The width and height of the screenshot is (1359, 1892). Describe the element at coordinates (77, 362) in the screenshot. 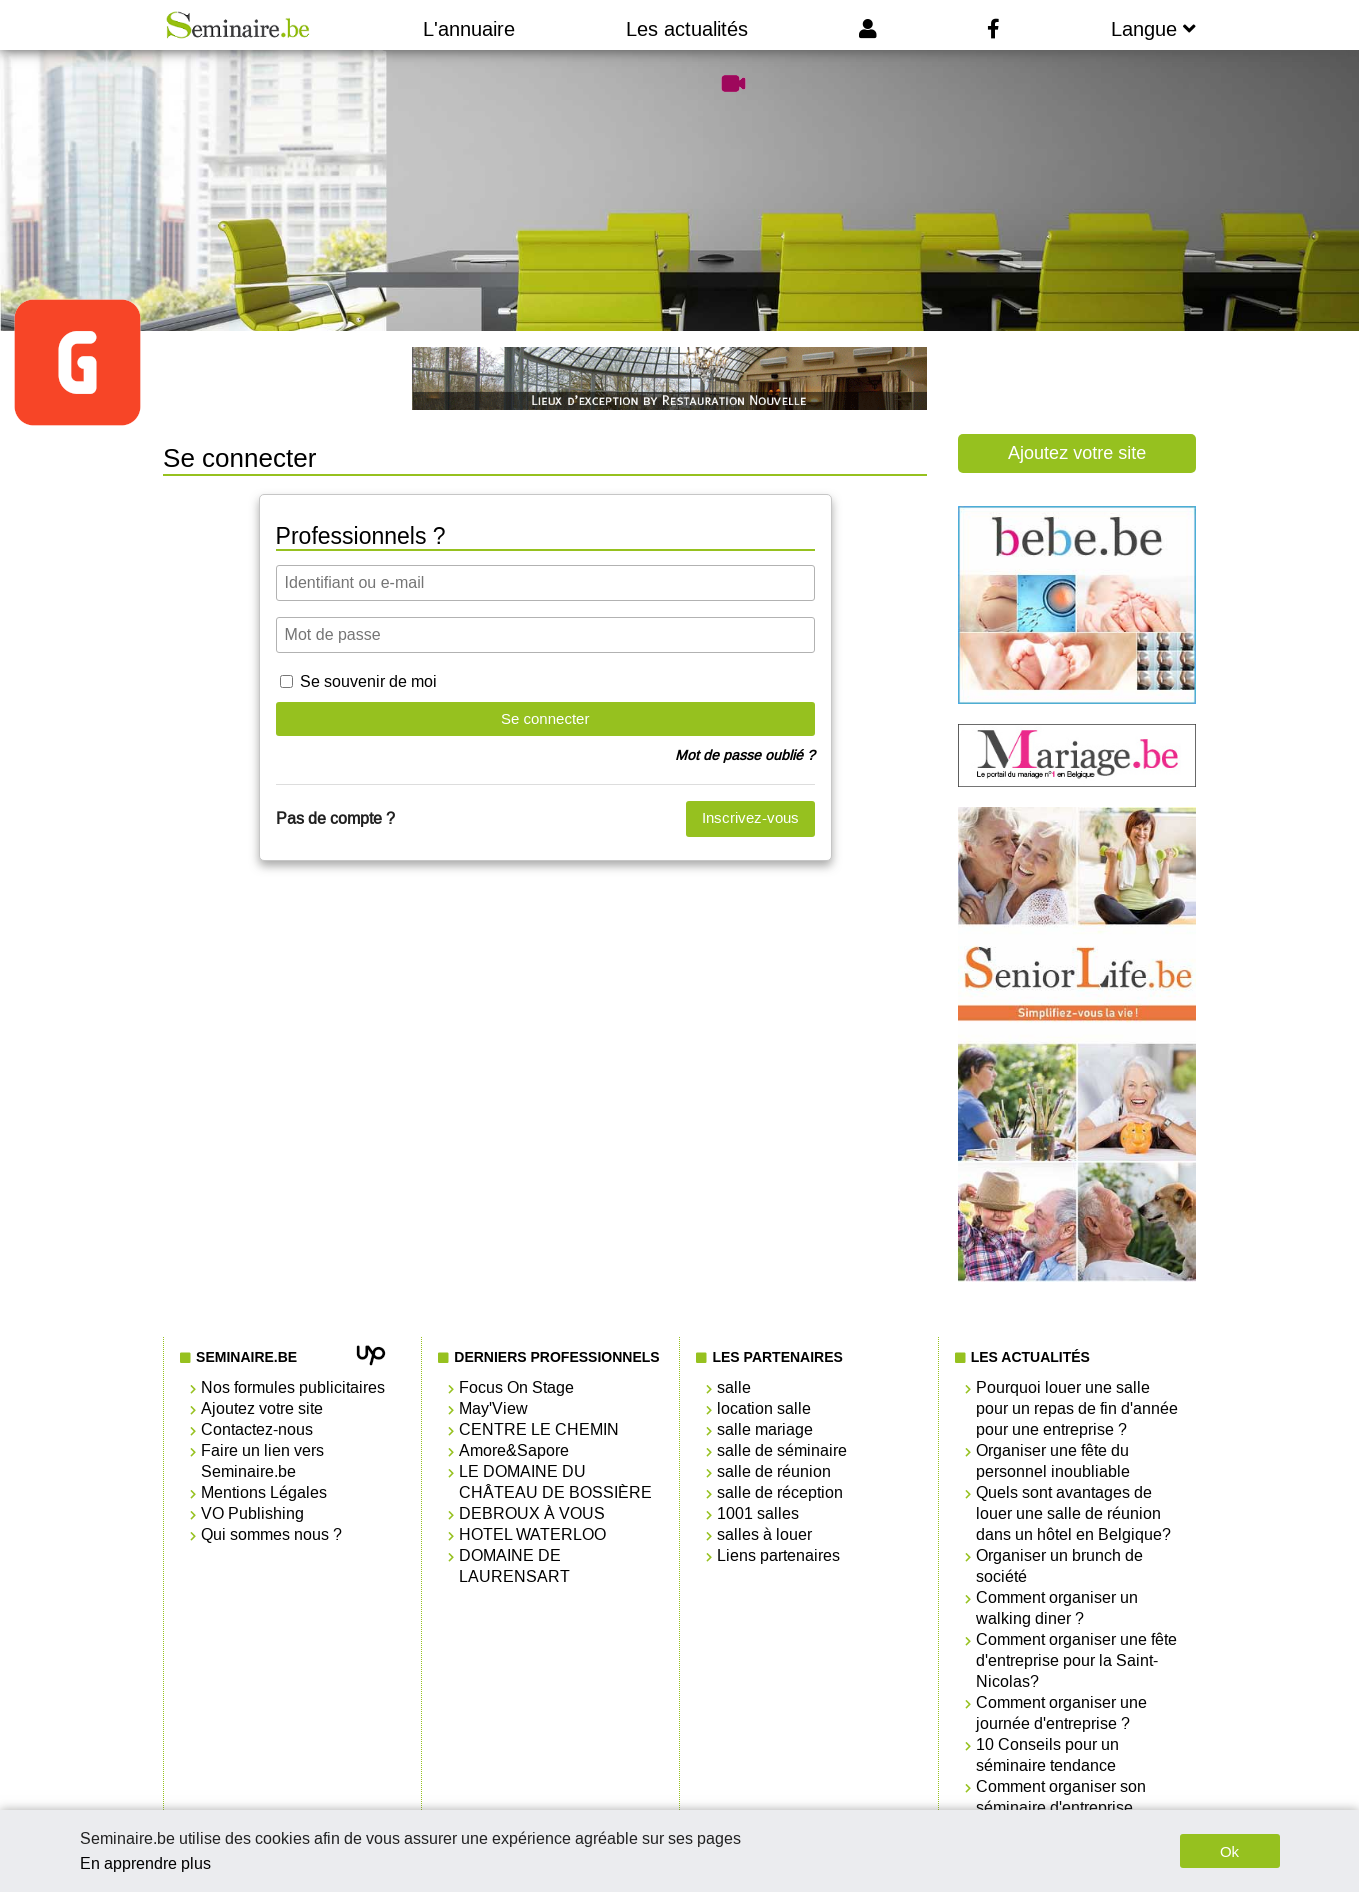

I see `google or gmail app shortcut` at that location.